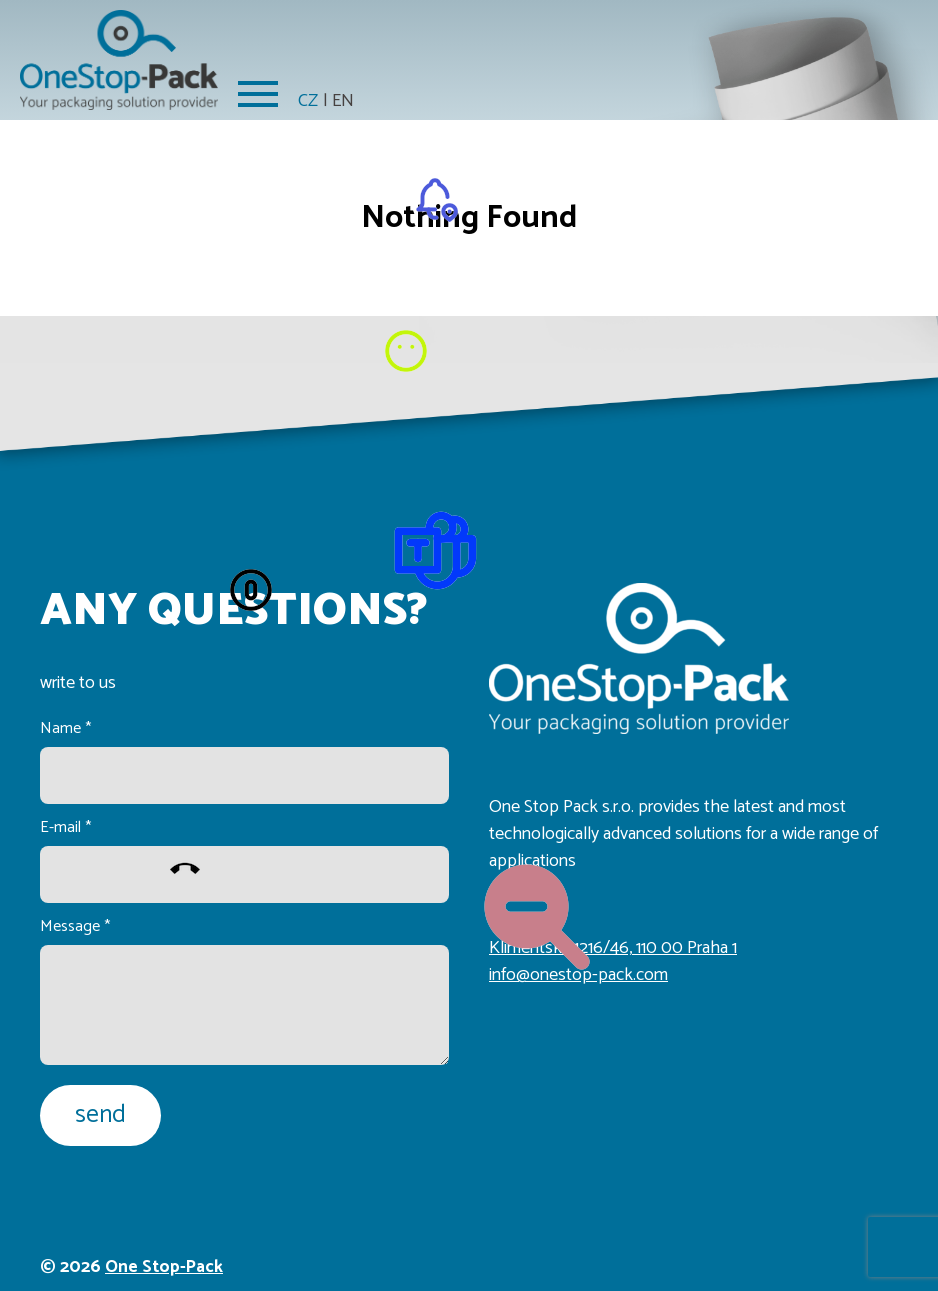 The width and height of the screenshot is (938, 1291). Describe the element at coordinates (435, 199) in the screenshot. I see `pin a notification to keep it visible` at that location.